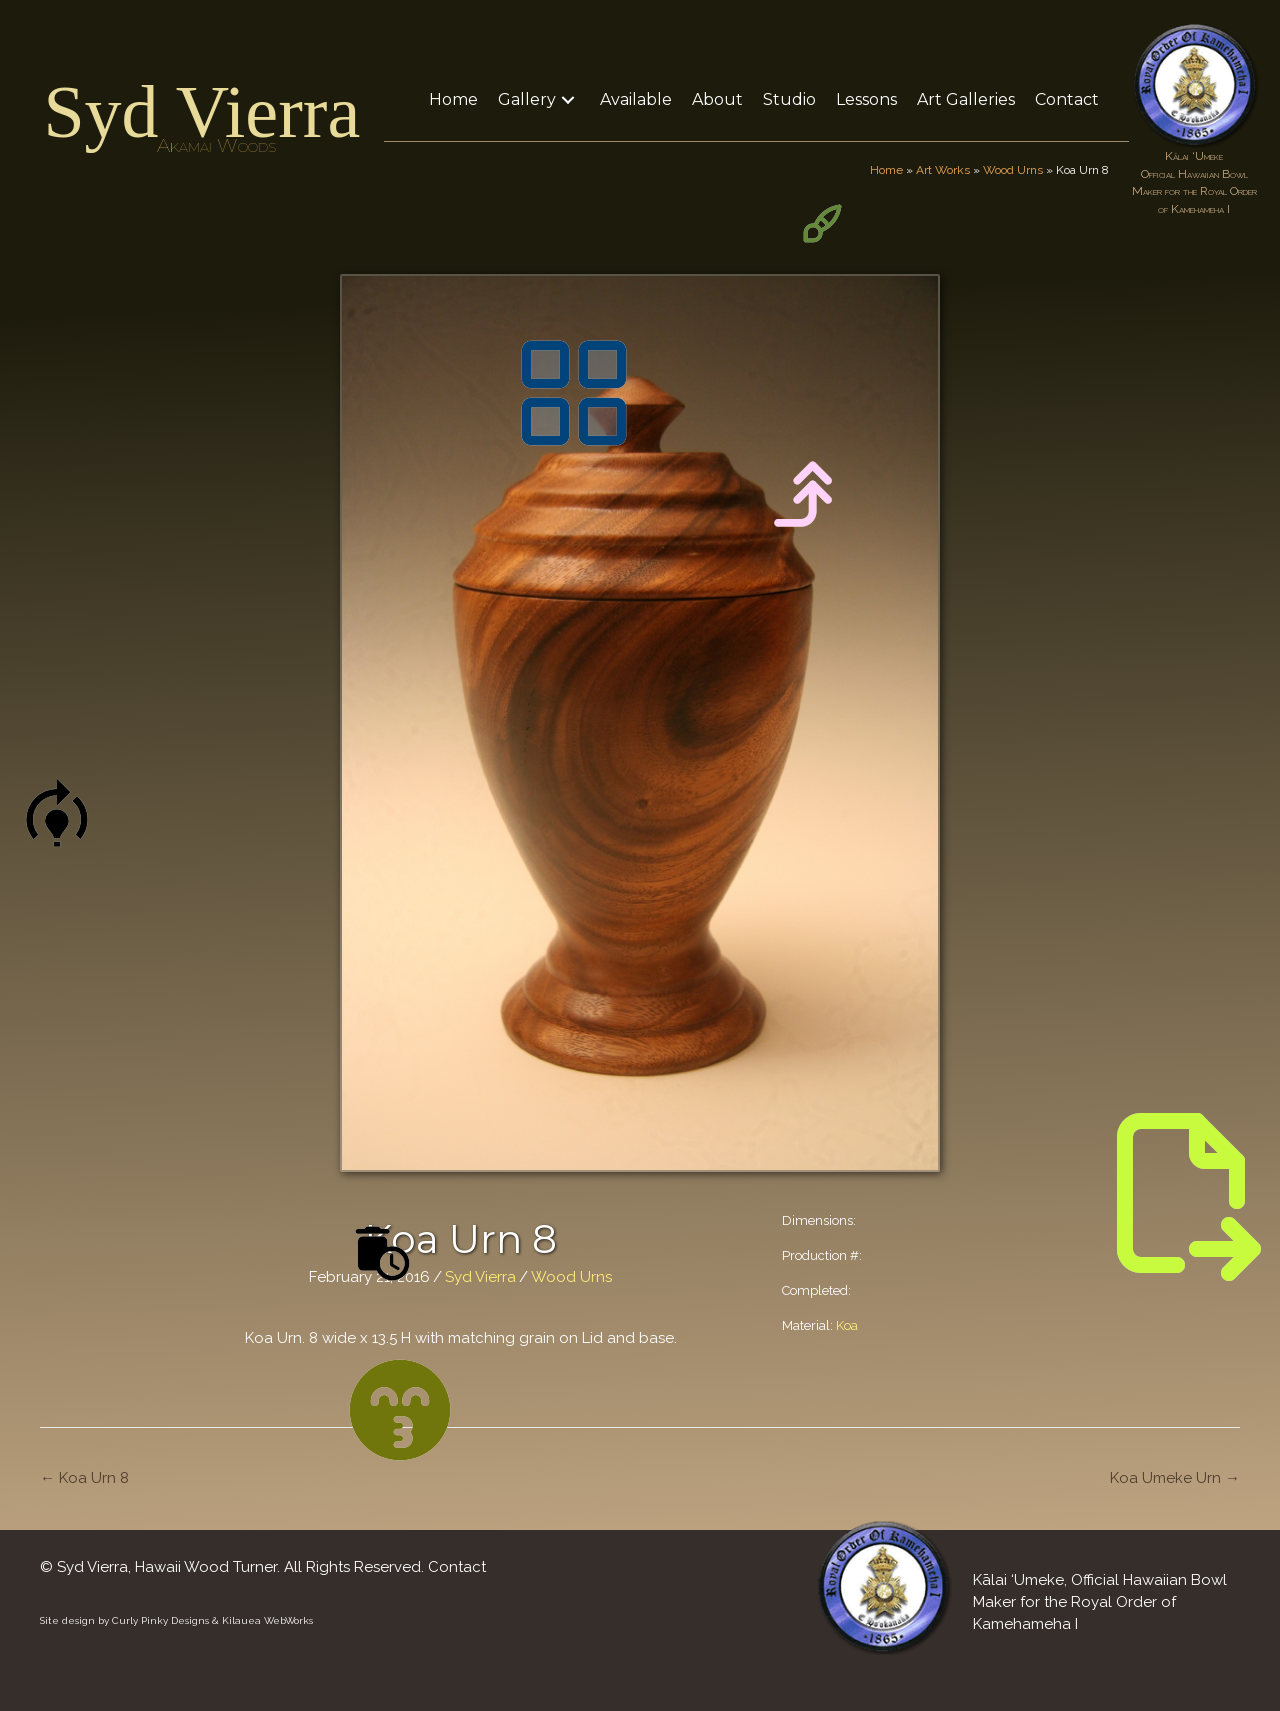  What do you see at coordinates (1181, 1193) in the screenshot?
I see `export file to another location` at bounding box center [1181, 1193].